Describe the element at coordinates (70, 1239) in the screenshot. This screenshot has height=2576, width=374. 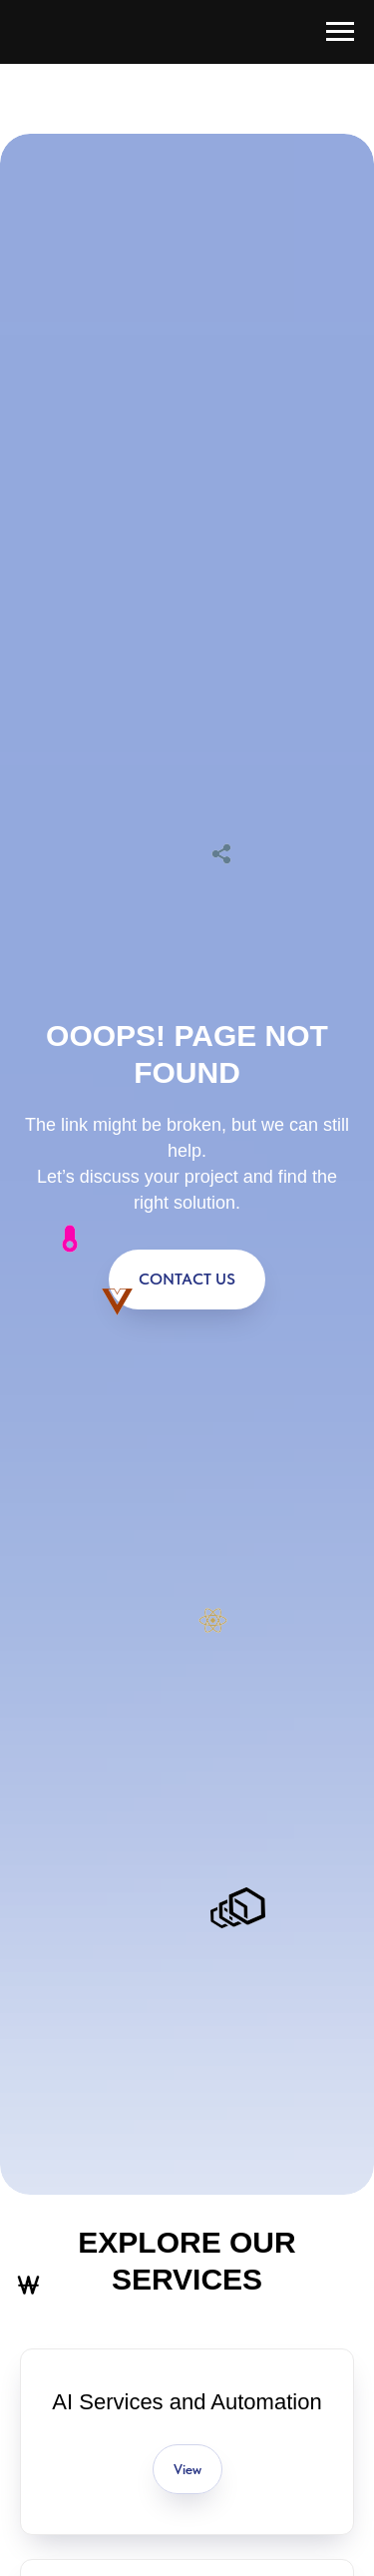
I see `indicates lowest temperature or cold setting` at that location.